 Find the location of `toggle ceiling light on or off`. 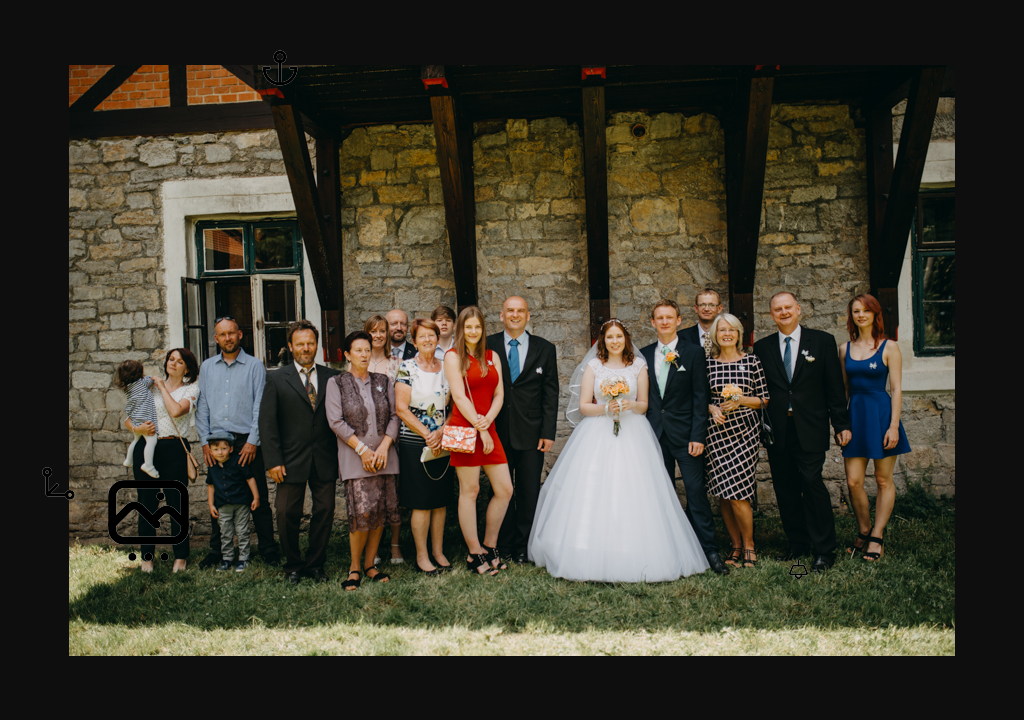

toggle ceiling light on or off is located at coordinates (798, 570).